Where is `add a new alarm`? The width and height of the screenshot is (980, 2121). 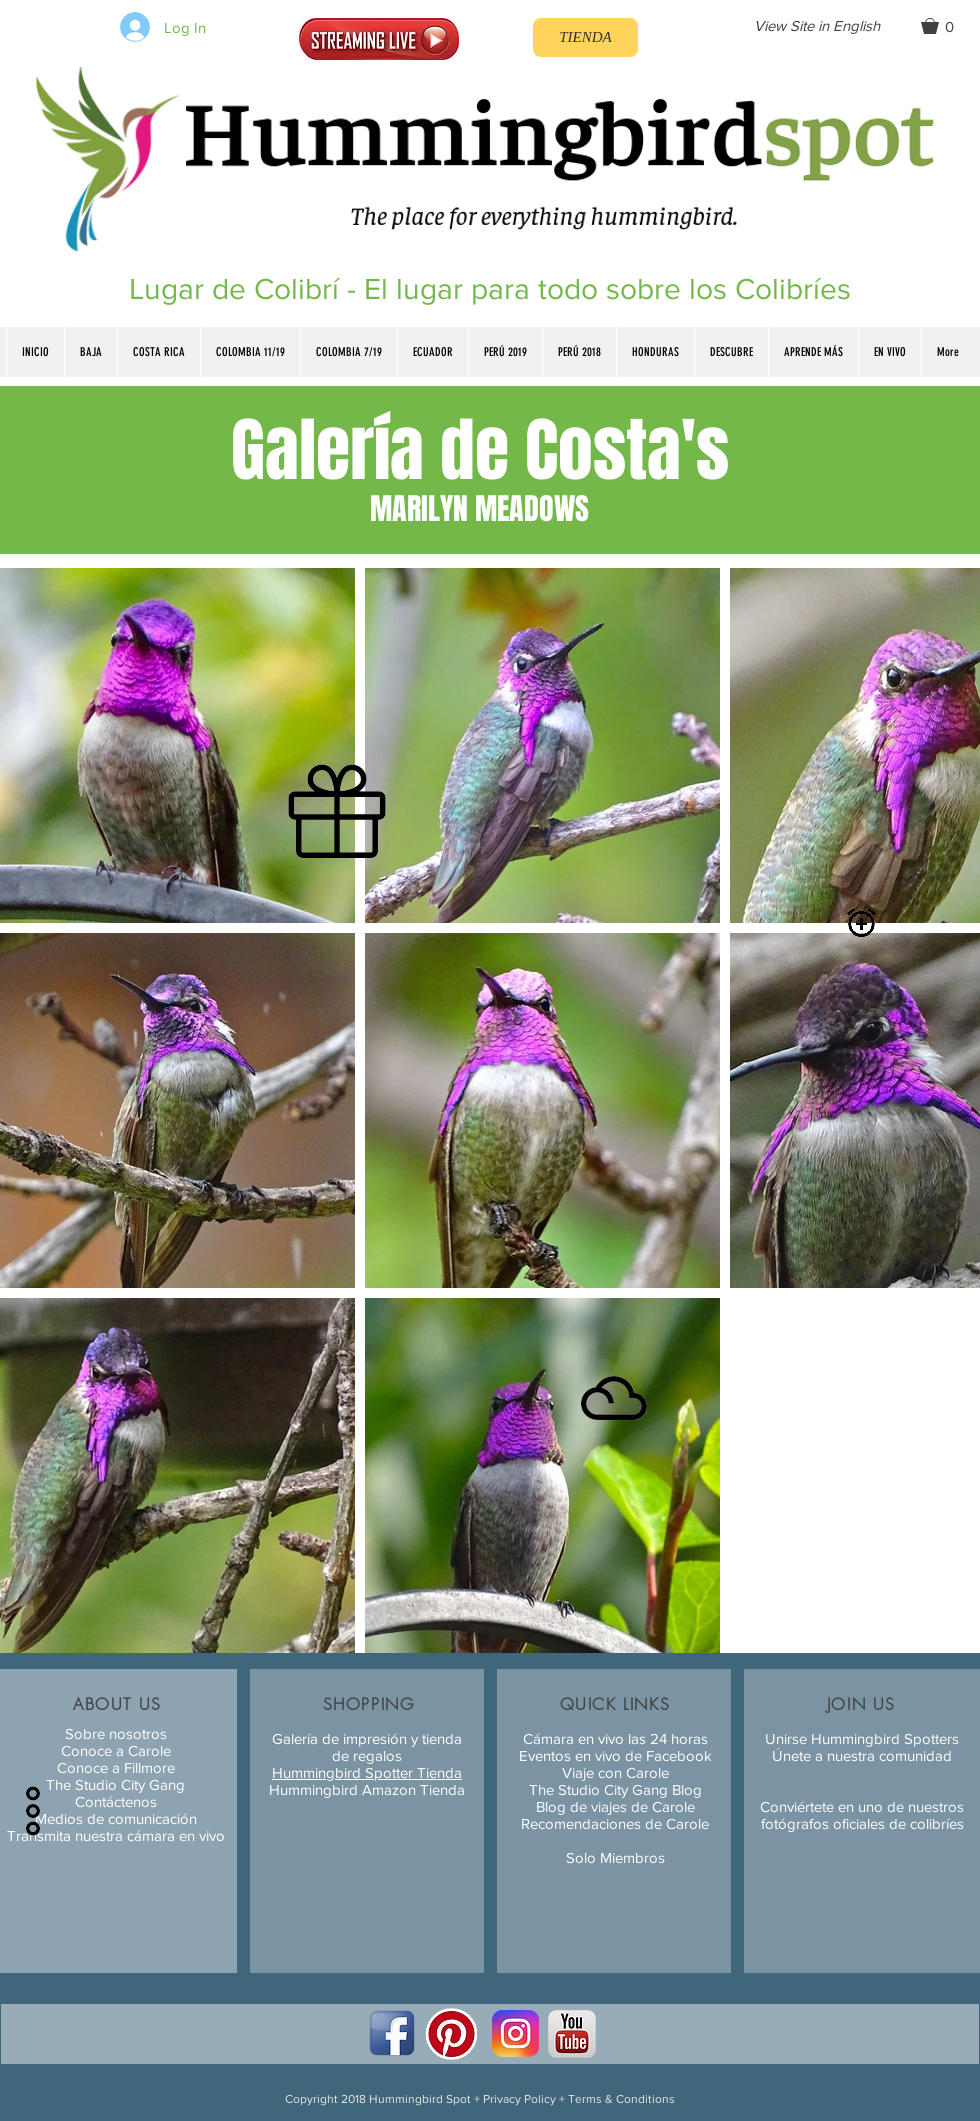 add a new alarm is located at coordinates (861, 922).